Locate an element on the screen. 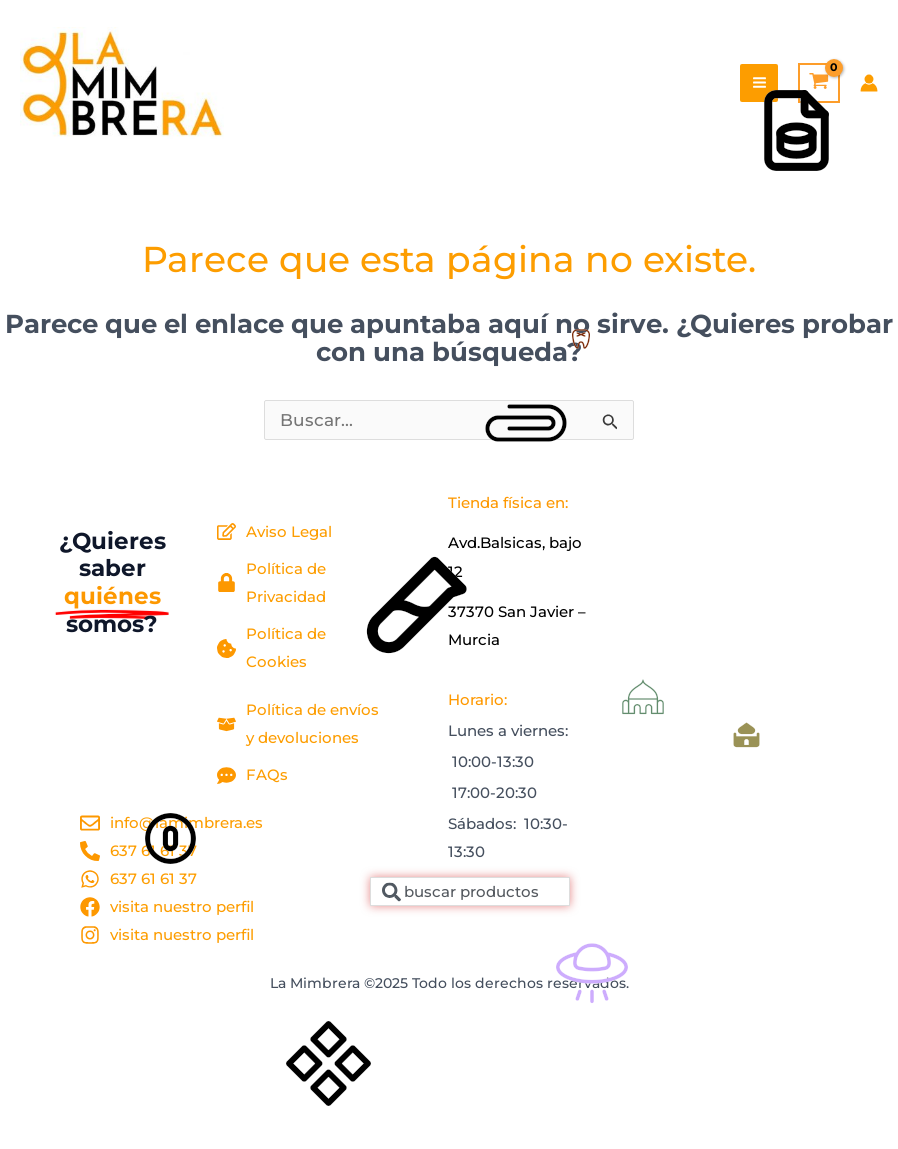  find nearby mosques is located at coordinates (643, 699).